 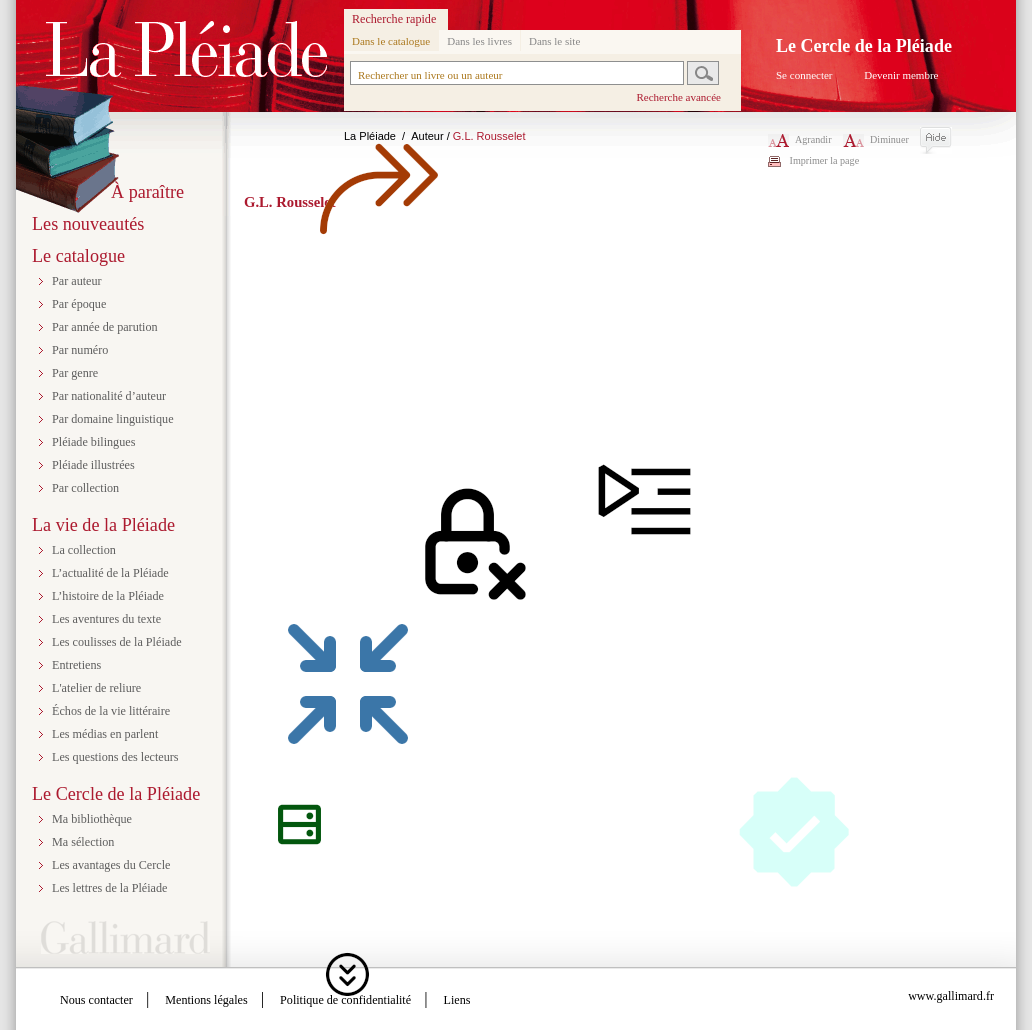 I want to click on expand all content below, so click(x=347, y=974).